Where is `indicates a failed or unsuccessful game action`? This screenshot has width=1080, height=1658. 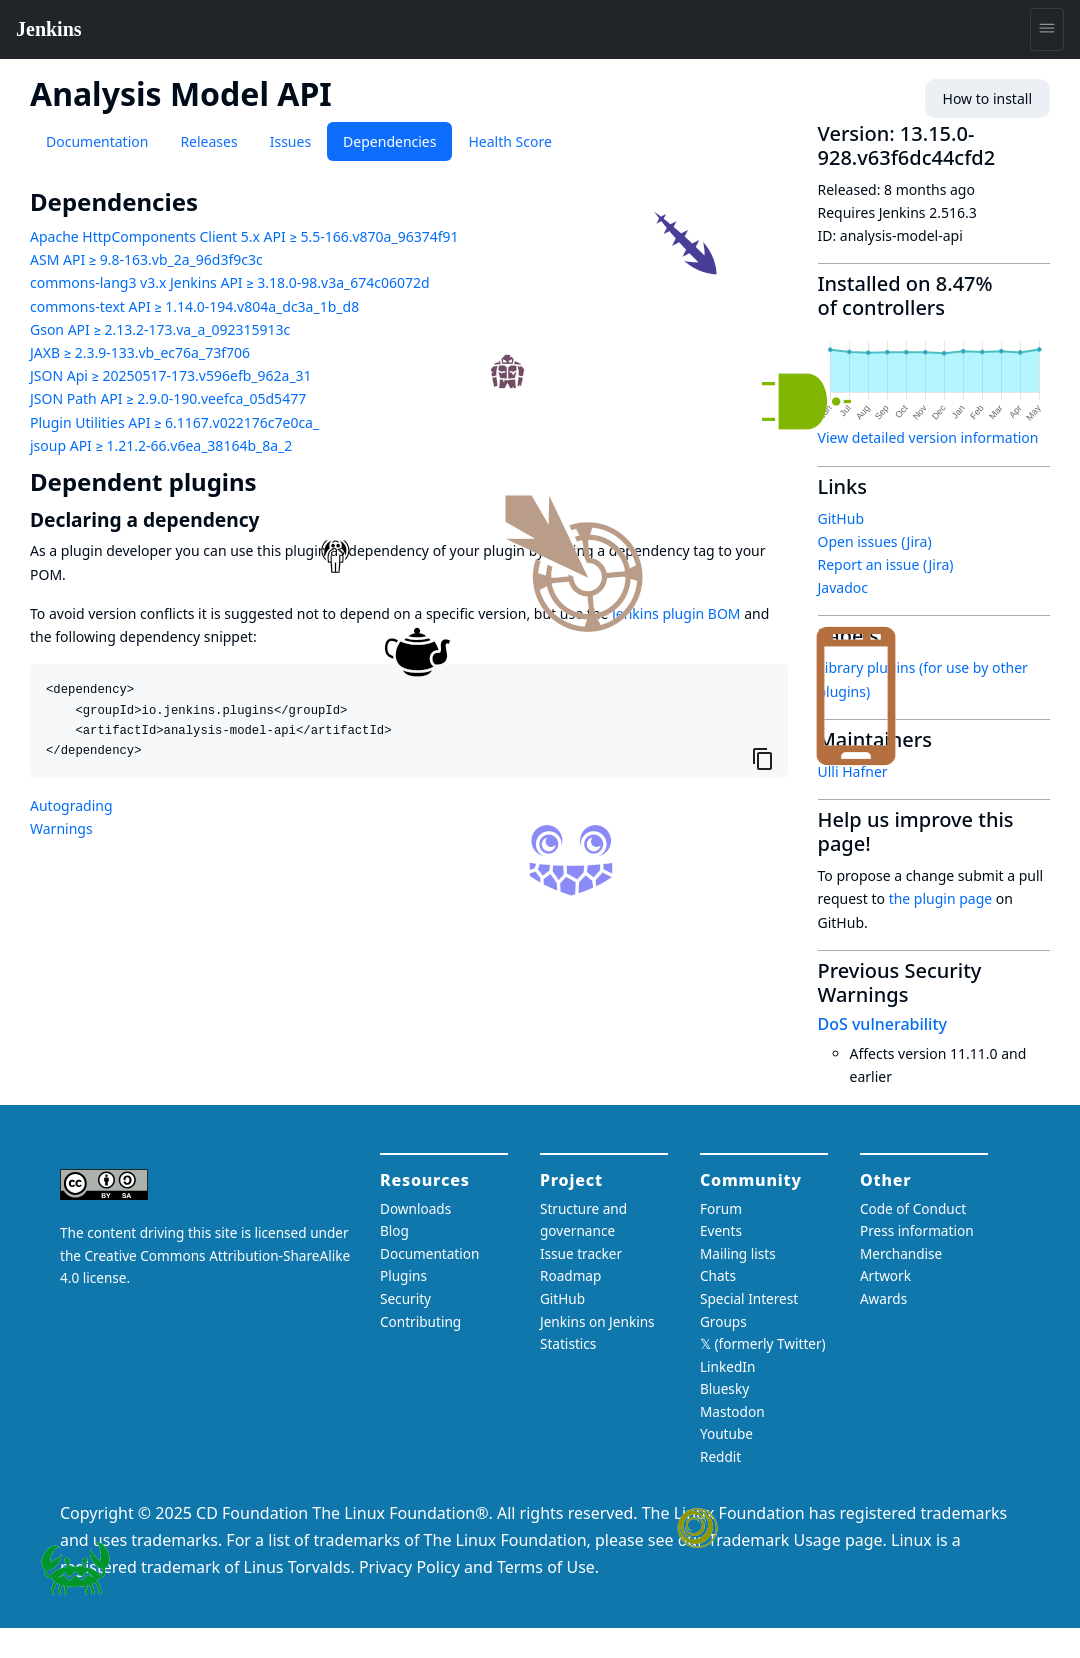
indicates a failed or unsuccessful game action is located at coordinates (75, 1569).